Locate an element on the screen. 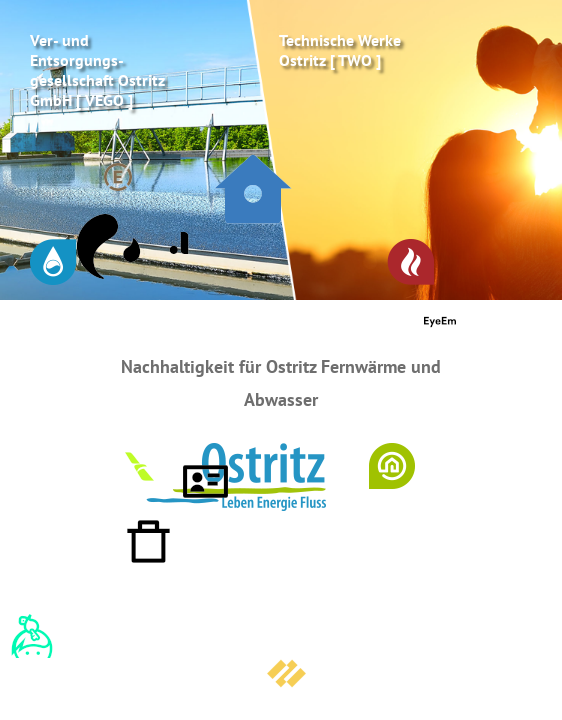 The width and height of the screenshot is (562, 720). open keybase app is located at coordinates (32, 636).